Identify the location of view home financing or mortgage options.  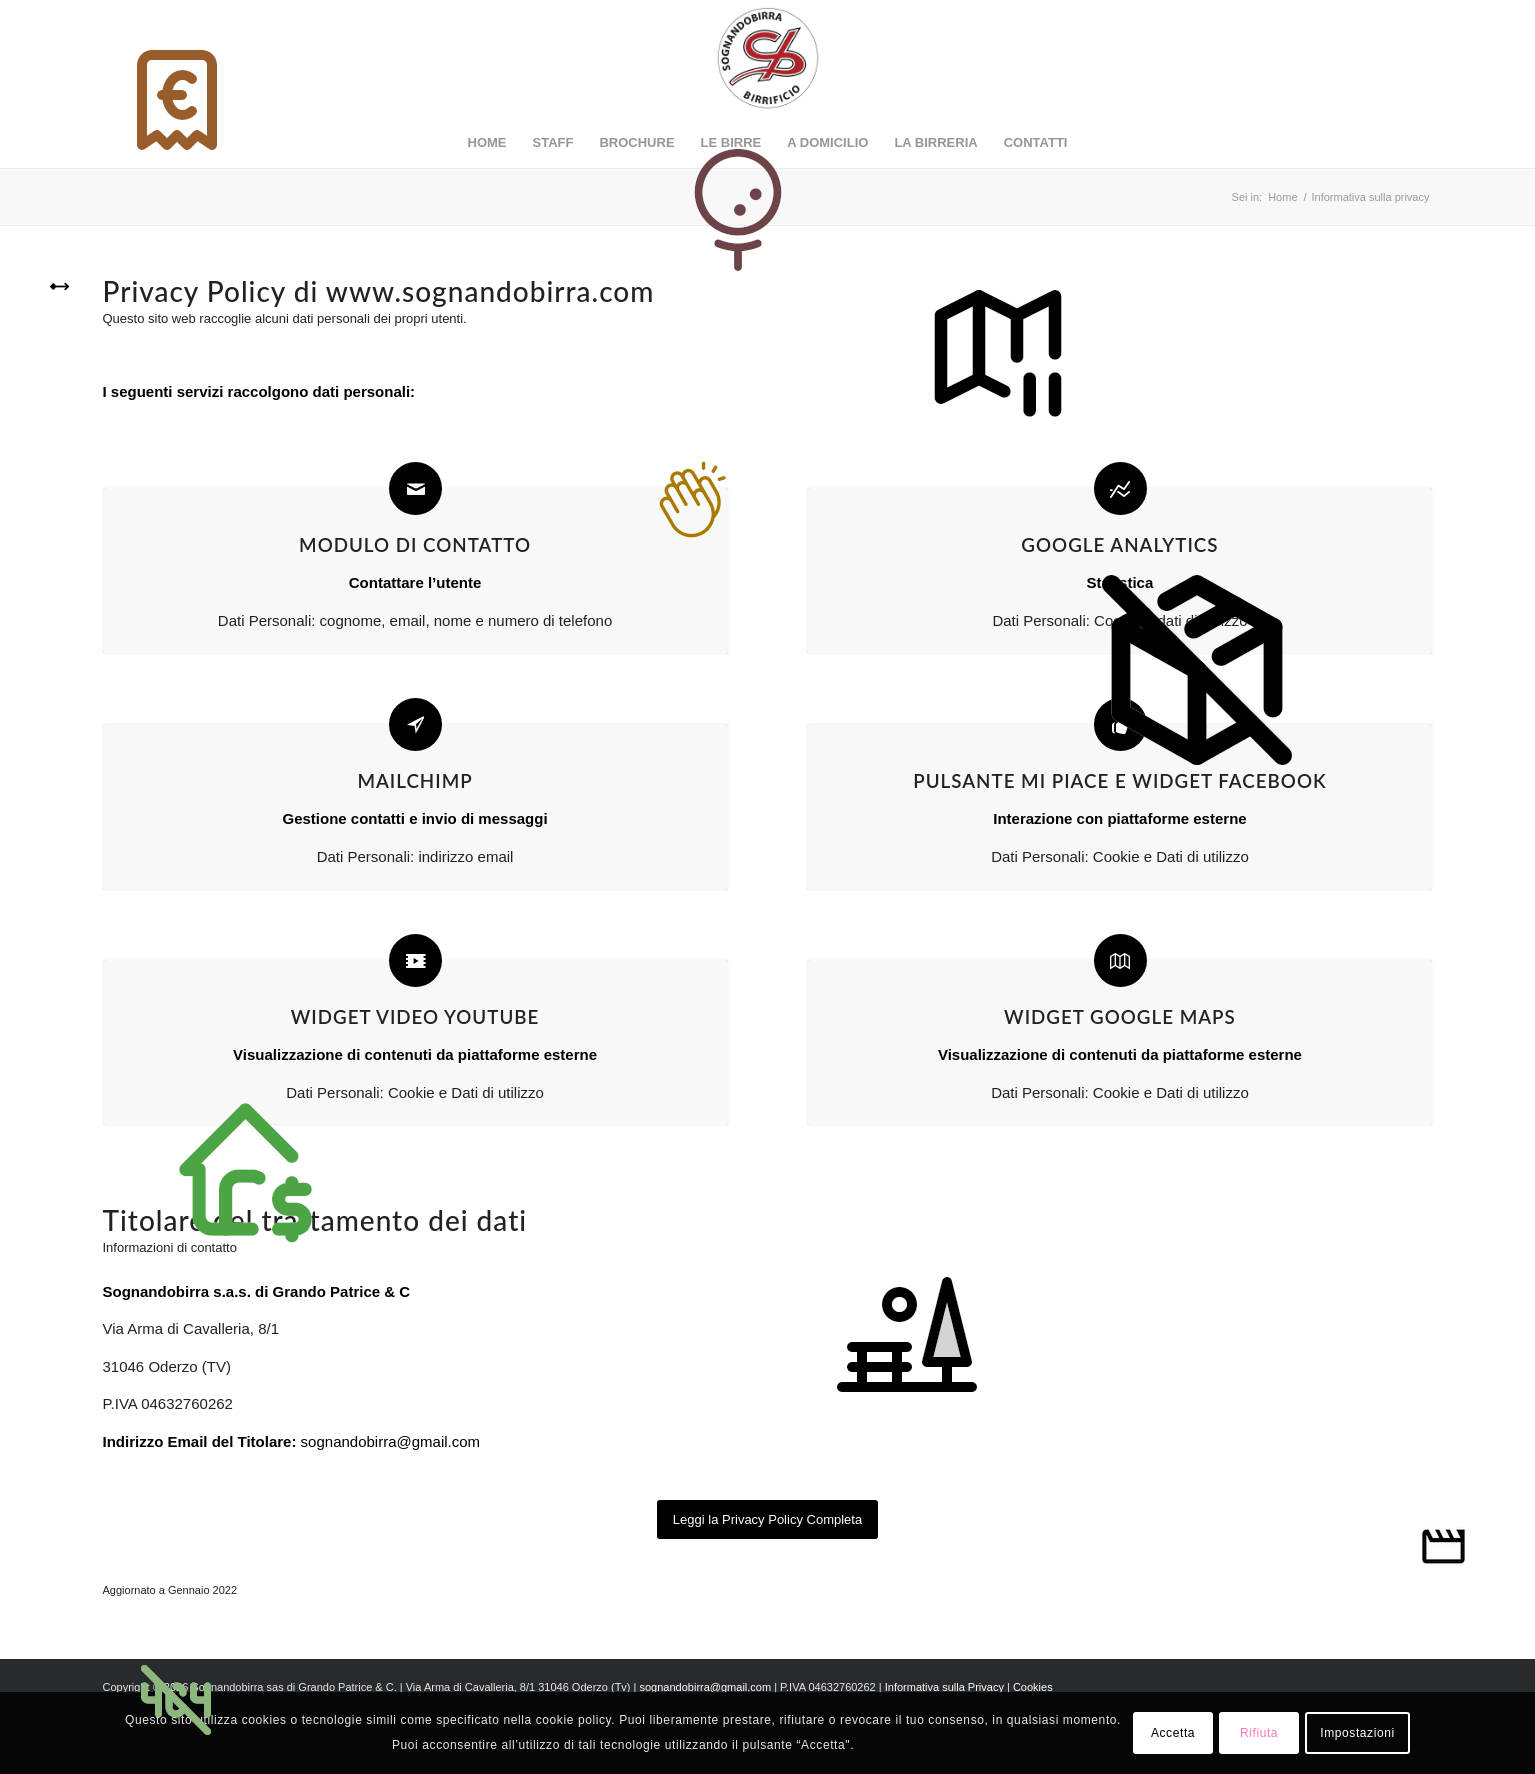
(245, 1169).